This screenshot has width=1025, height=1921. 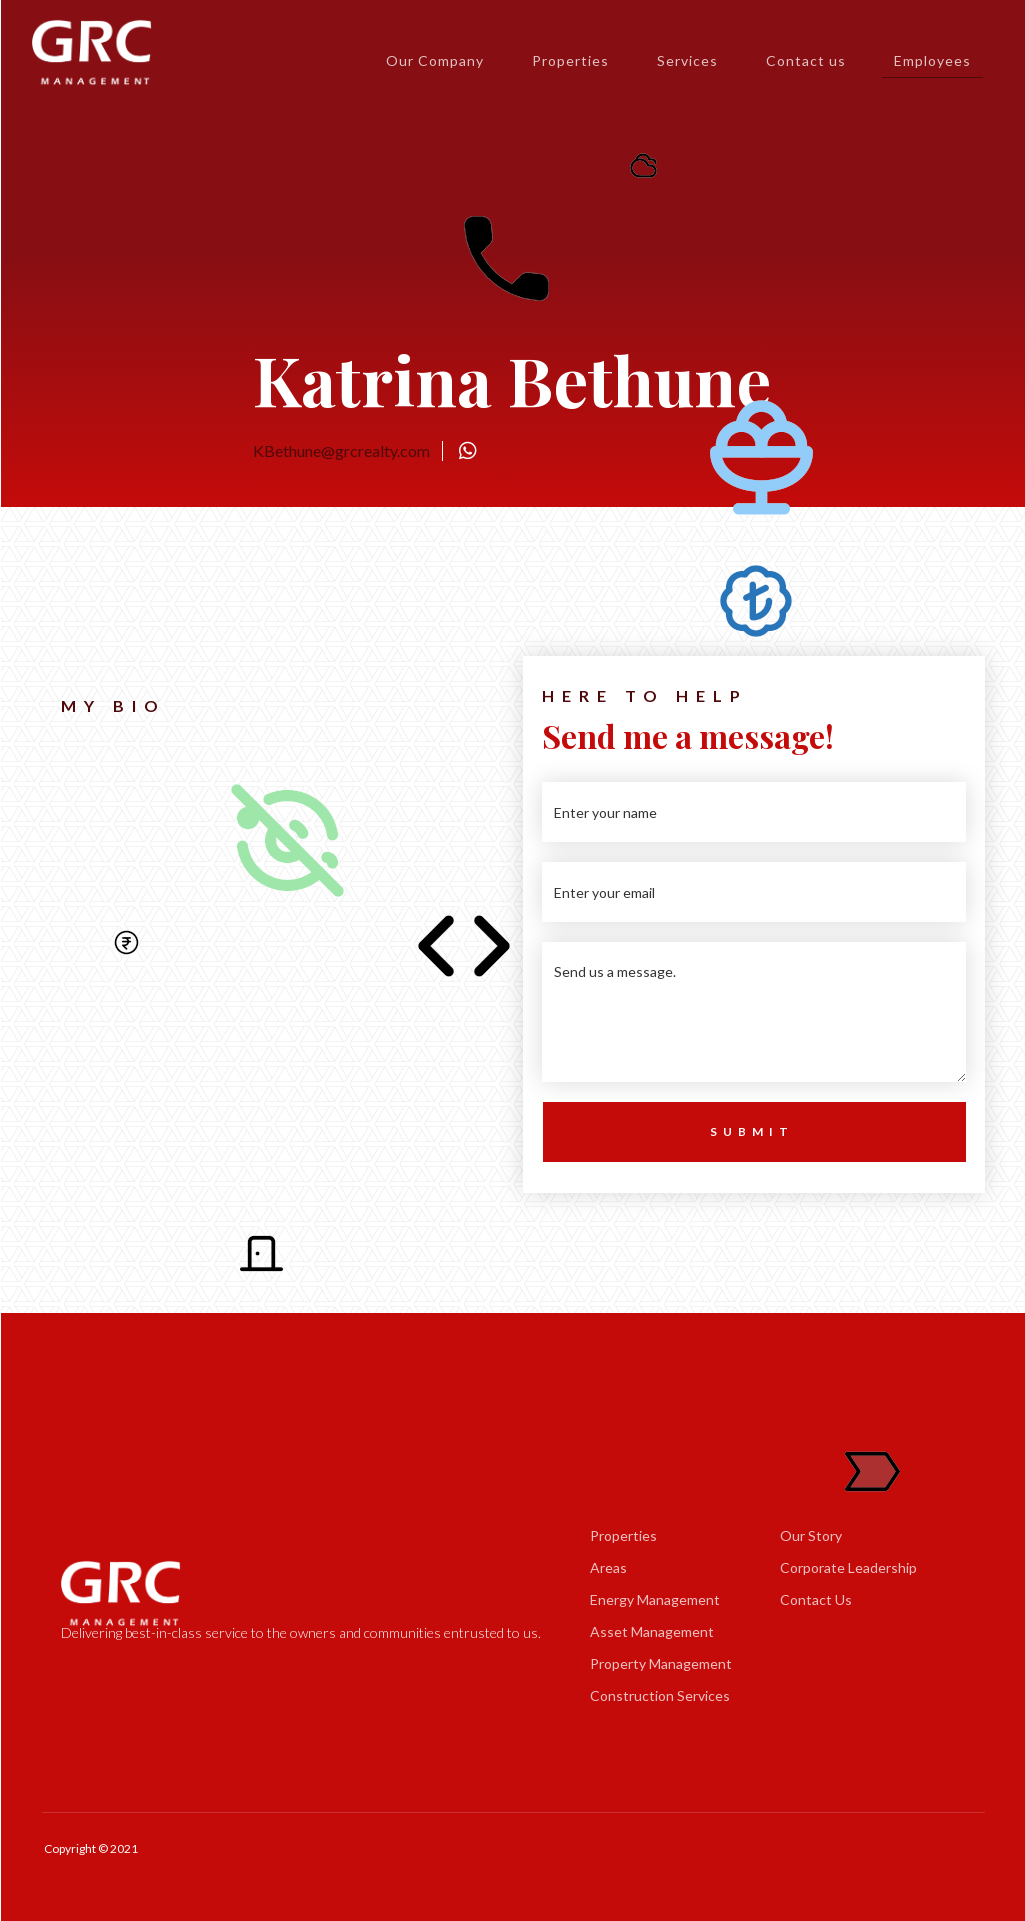 I want to click on expand or resize content horizontally, so click(x=464, y=946).